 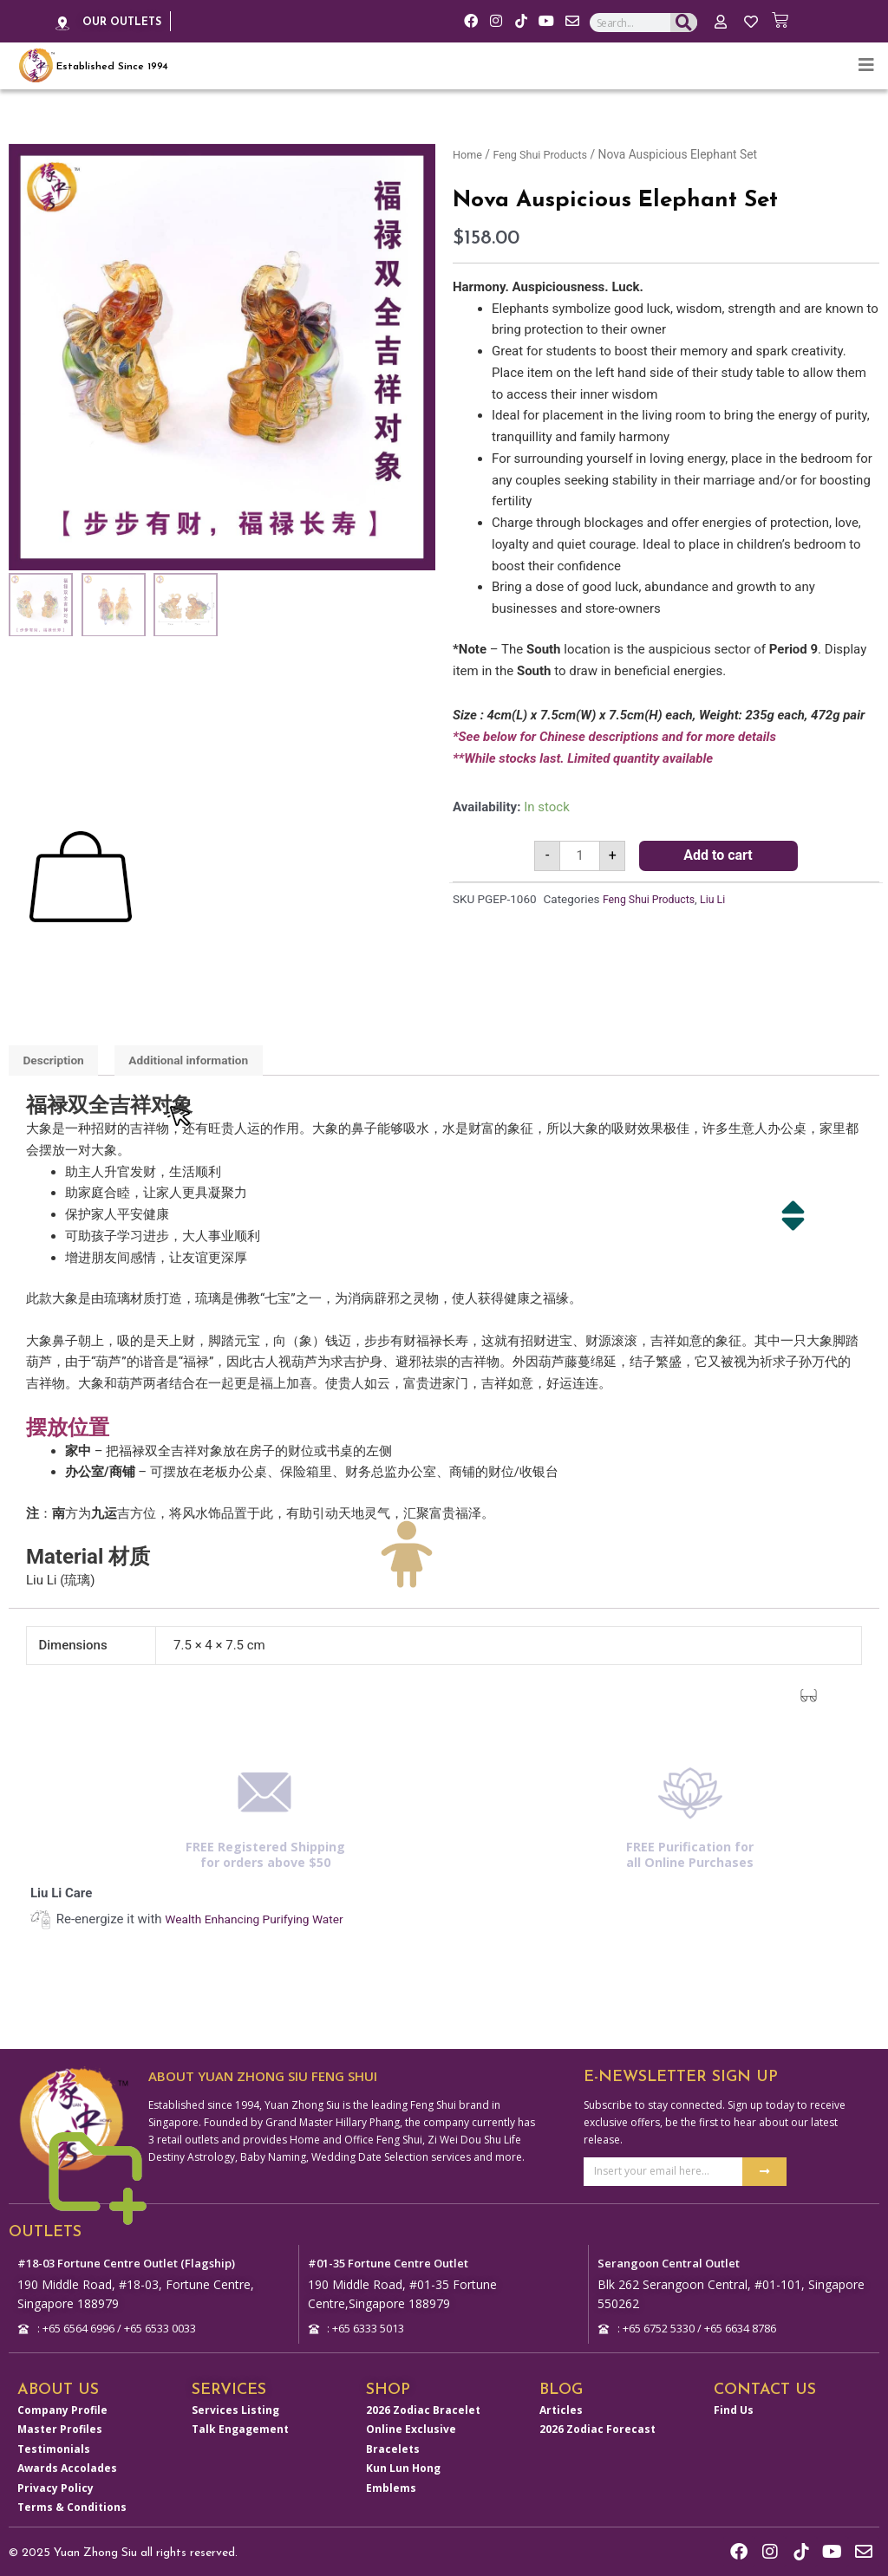 I want to click on view your shopping bag, so click(x=81, y=882).